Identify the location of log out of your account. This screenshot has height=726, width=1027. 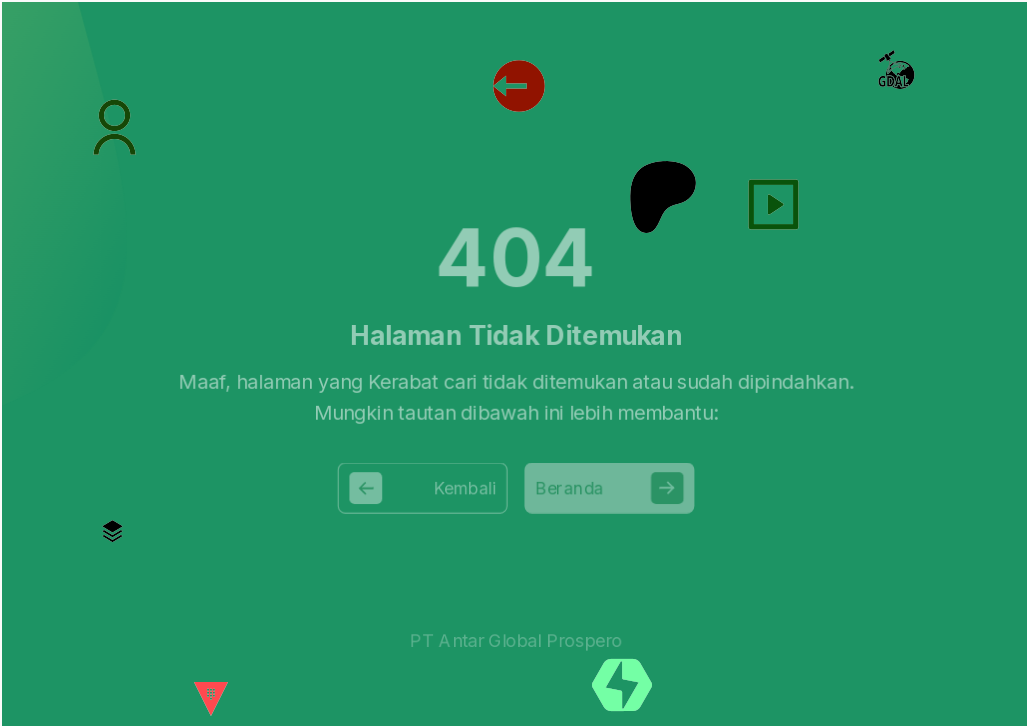
(519, 86).